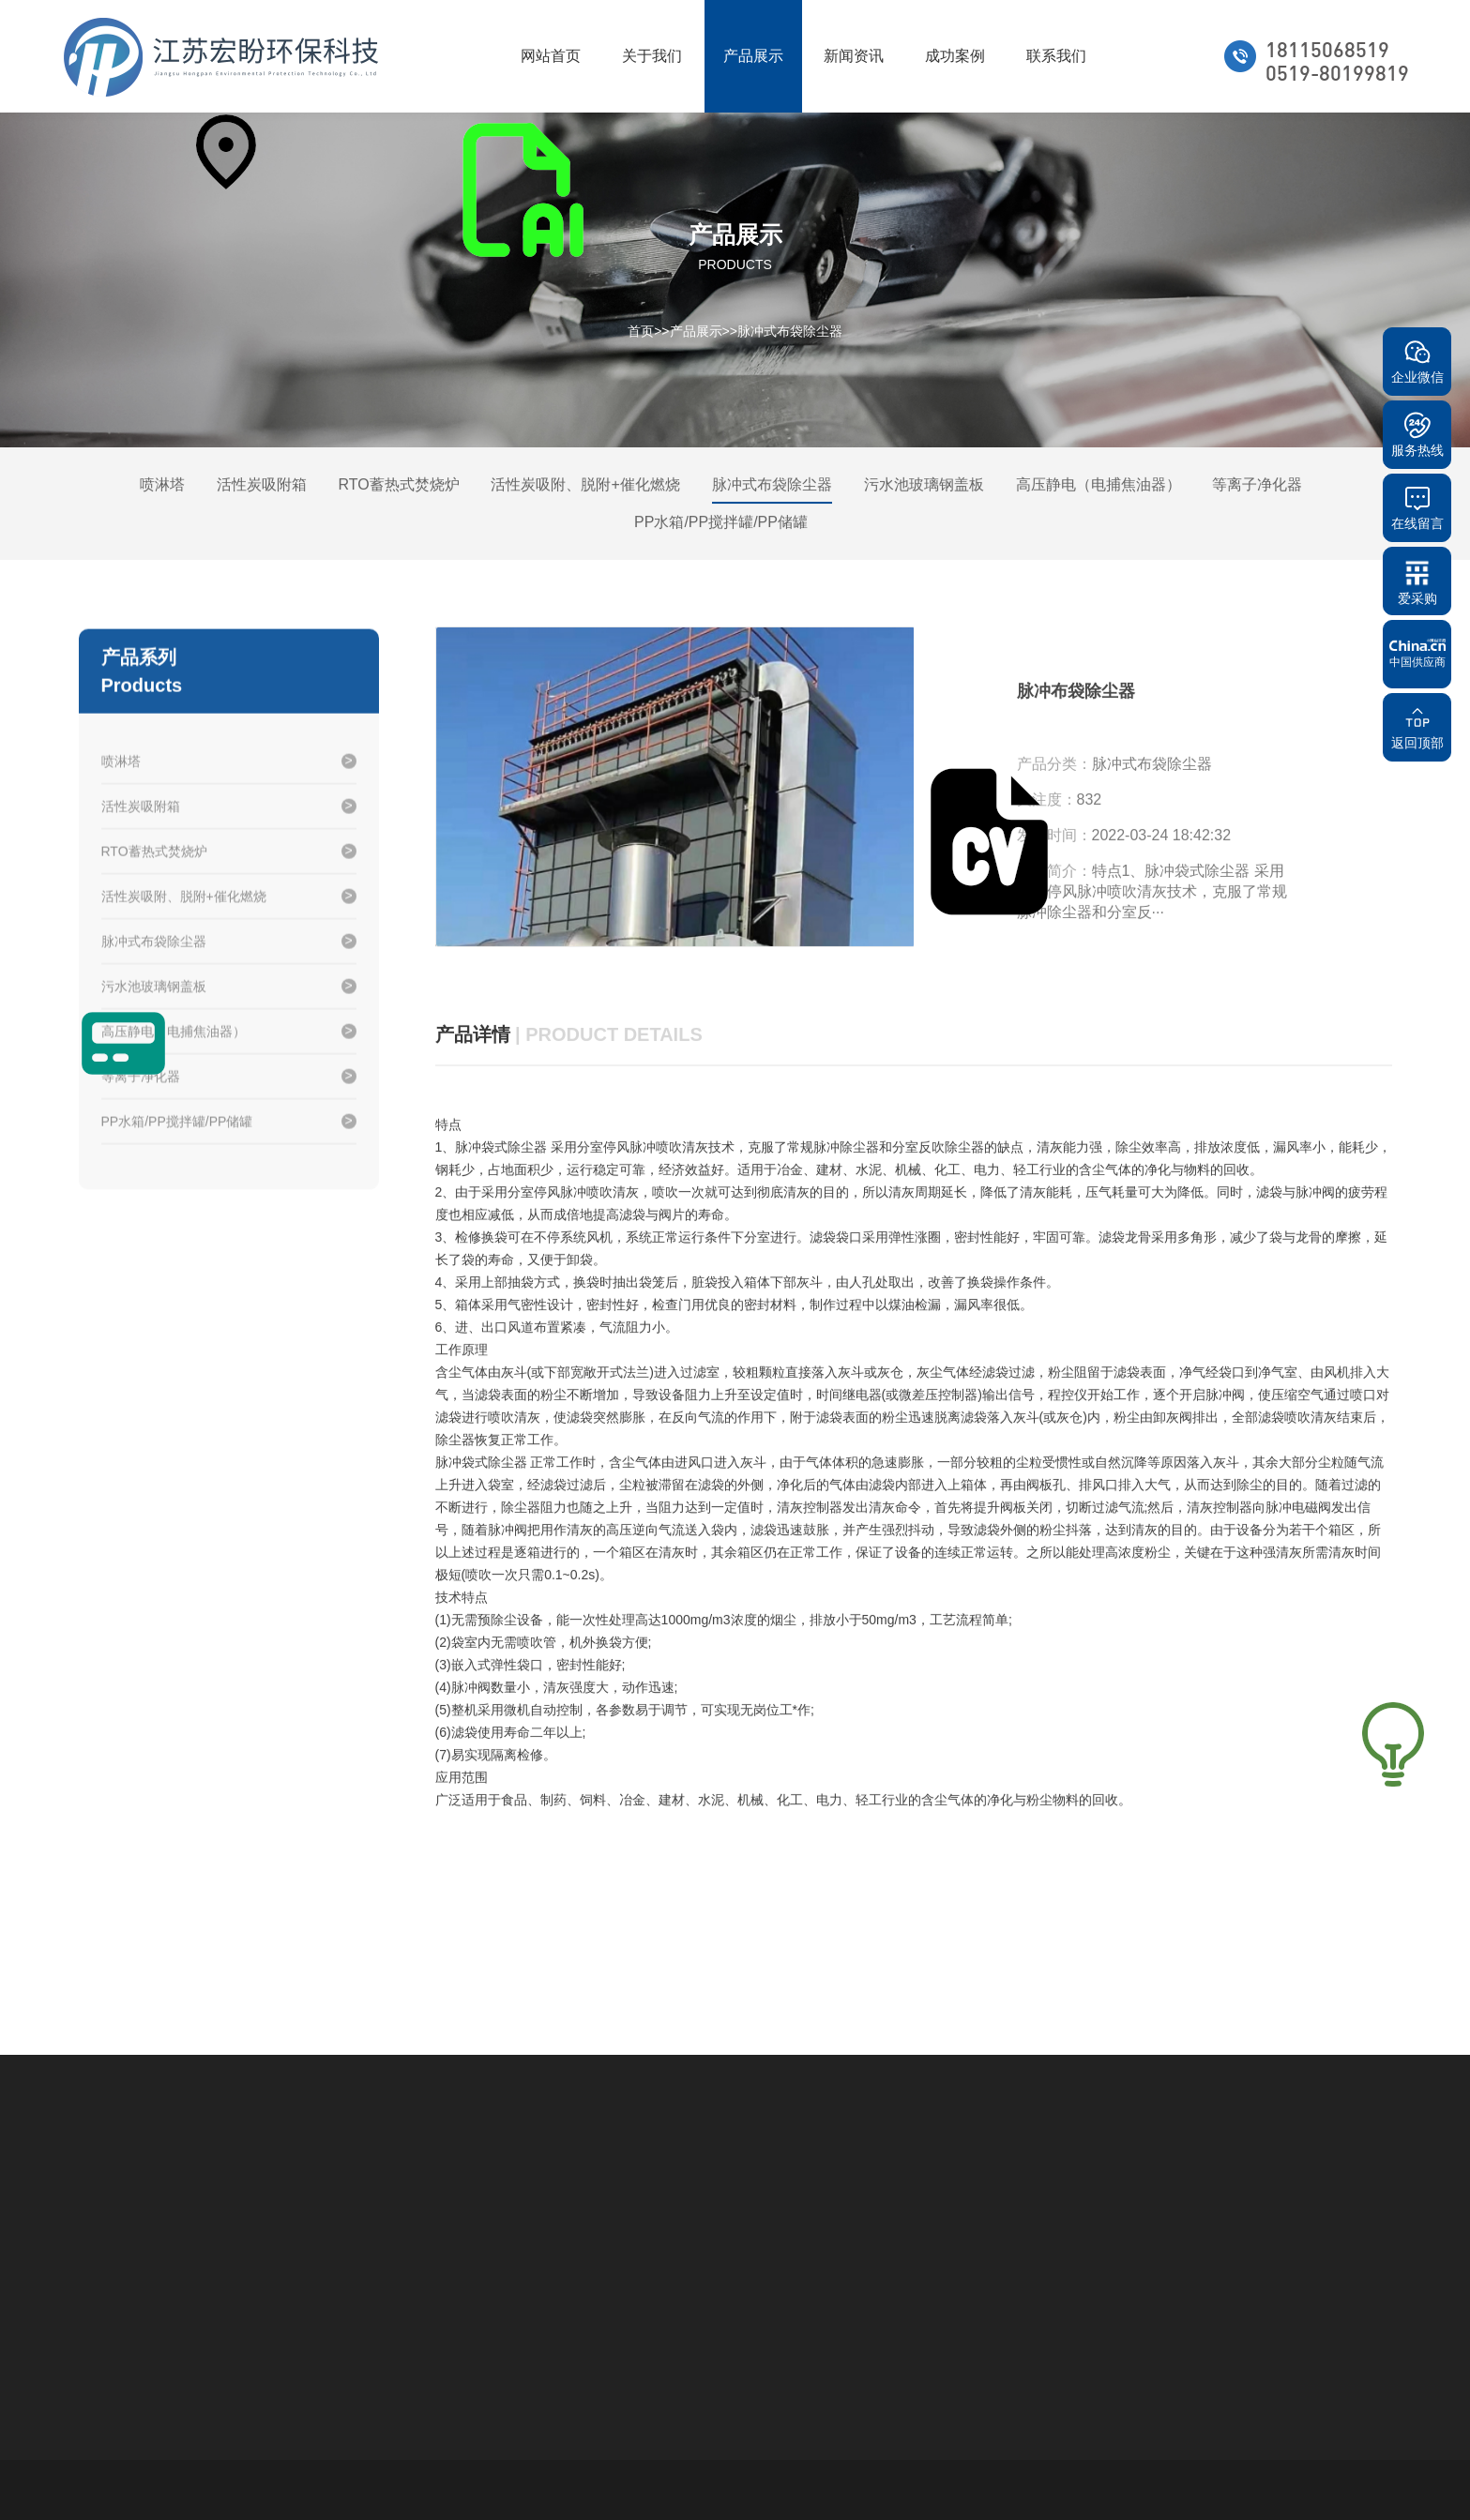 This screenshot has width=1470, height=2520. I want to click on view or open your CV/resume file, so click(989, 841).